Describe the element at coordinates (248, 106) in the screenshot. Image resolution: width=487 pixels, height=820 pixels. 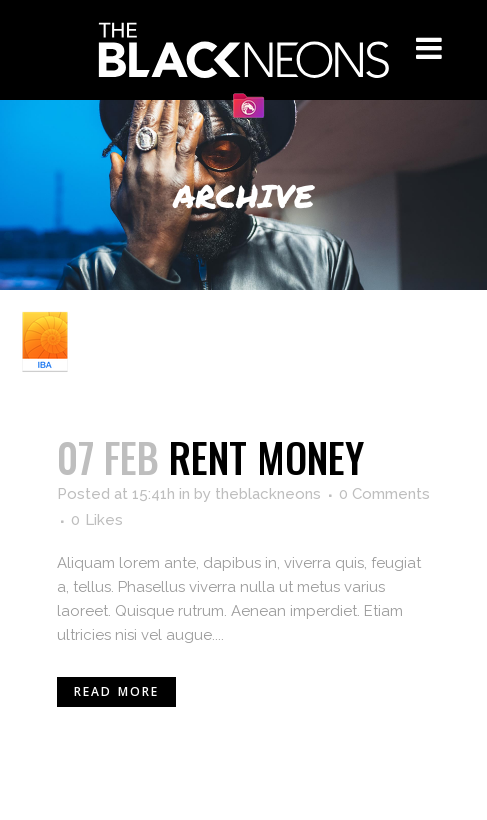
I see `open garuda linux system folder` at that location.